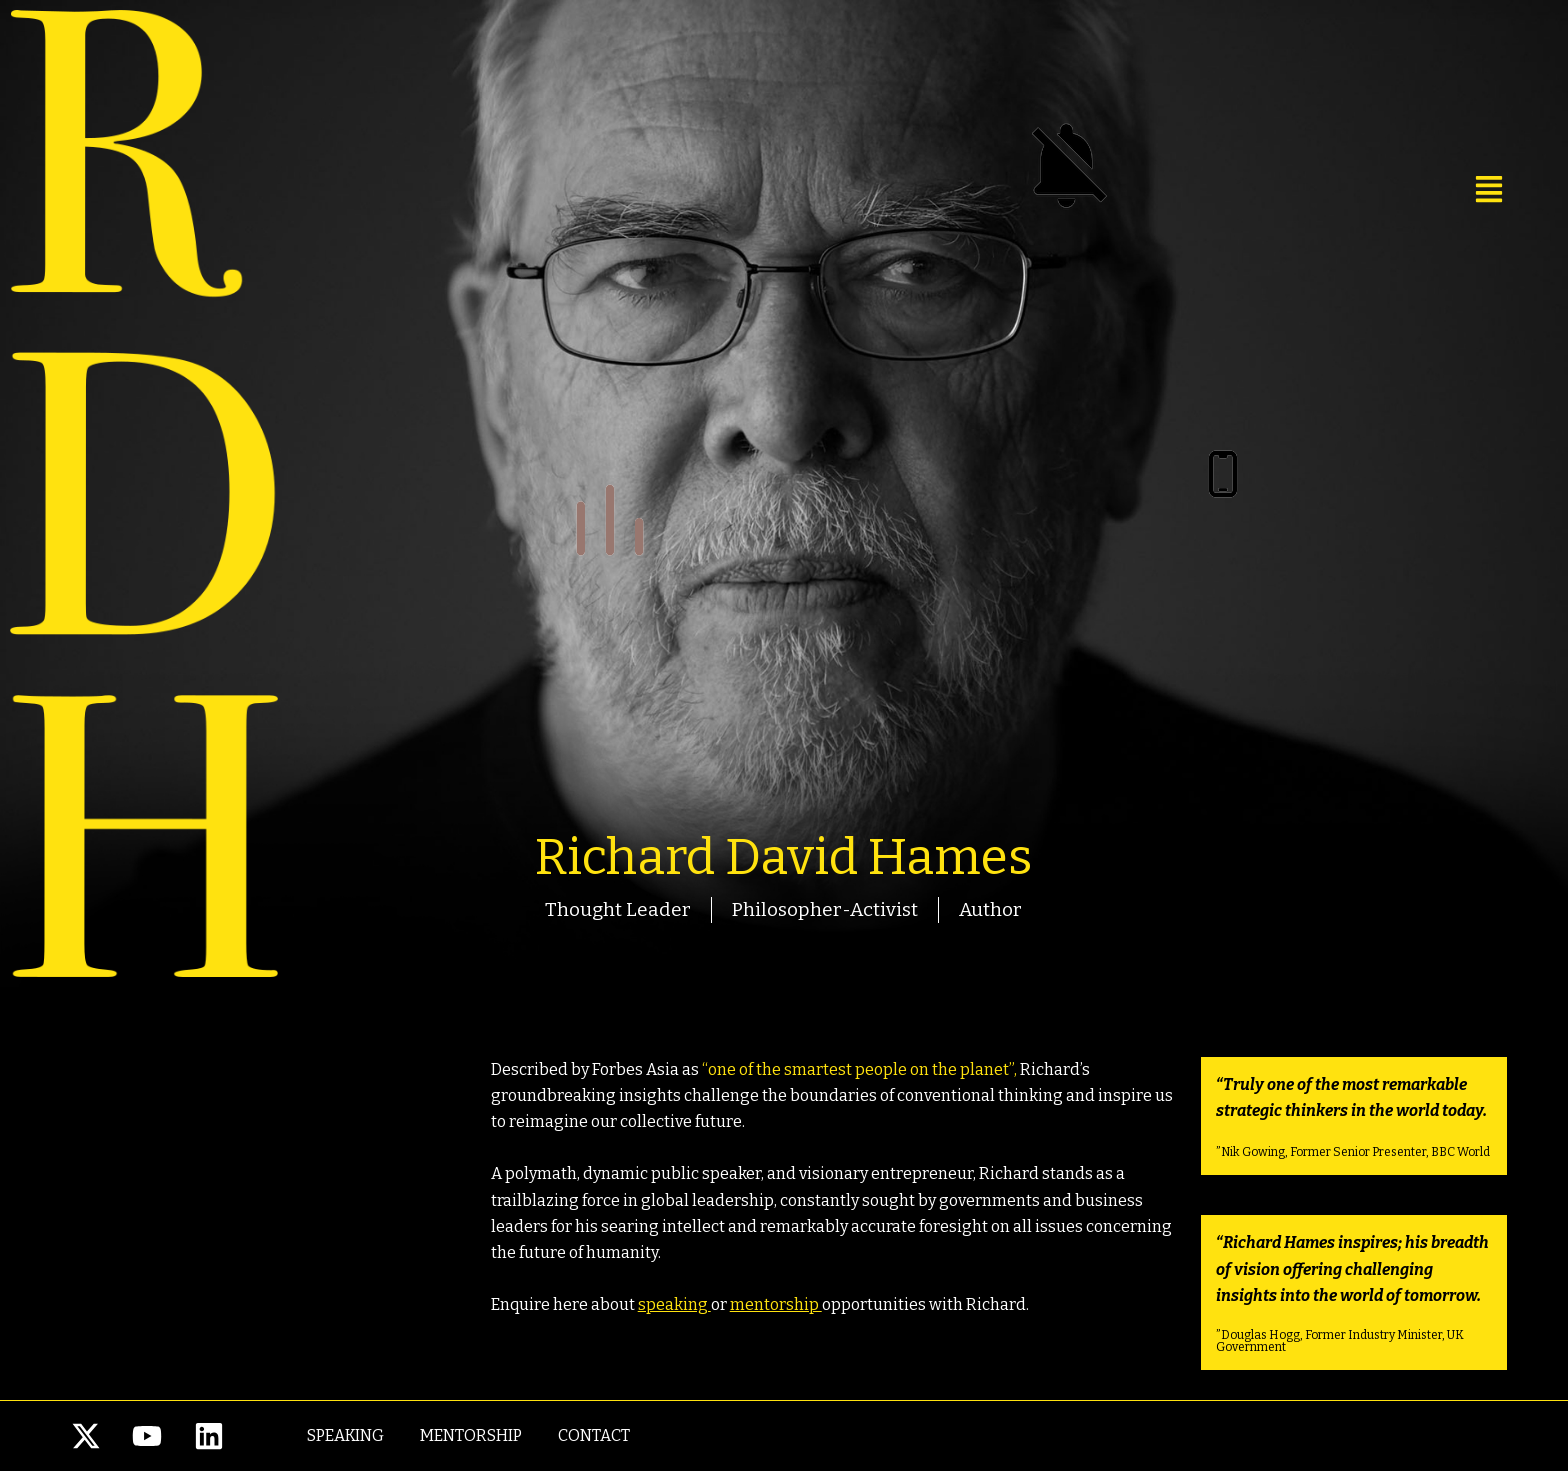 The height and width of the screenshot is (1471, 1568). Describe the element at coordinates (1223, 474) in the screenshot. I see `access mobile device settings` at that location.